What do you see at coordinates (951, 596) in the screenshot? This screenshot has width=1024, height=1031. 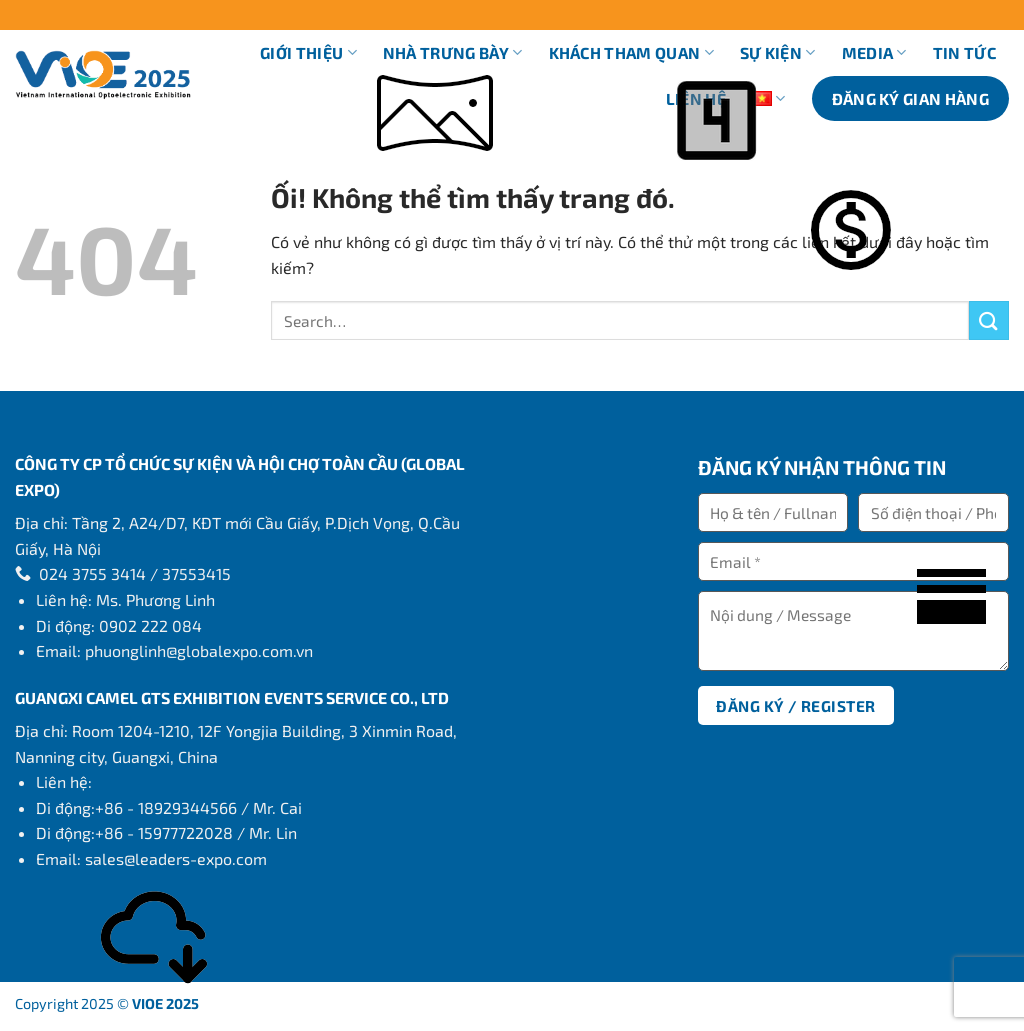 I see `split view horizontally` at bounding box center [951, 596].